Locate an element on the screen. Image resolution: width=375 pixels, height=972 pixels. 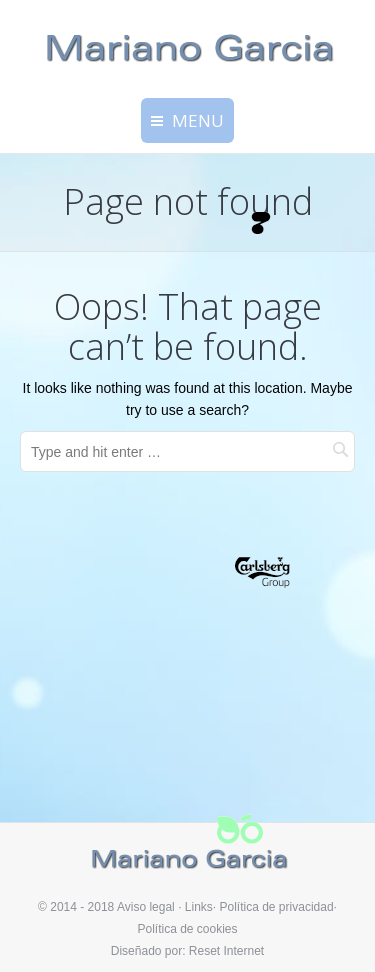
open HTTPie API client is located at coordinates (261, 223).